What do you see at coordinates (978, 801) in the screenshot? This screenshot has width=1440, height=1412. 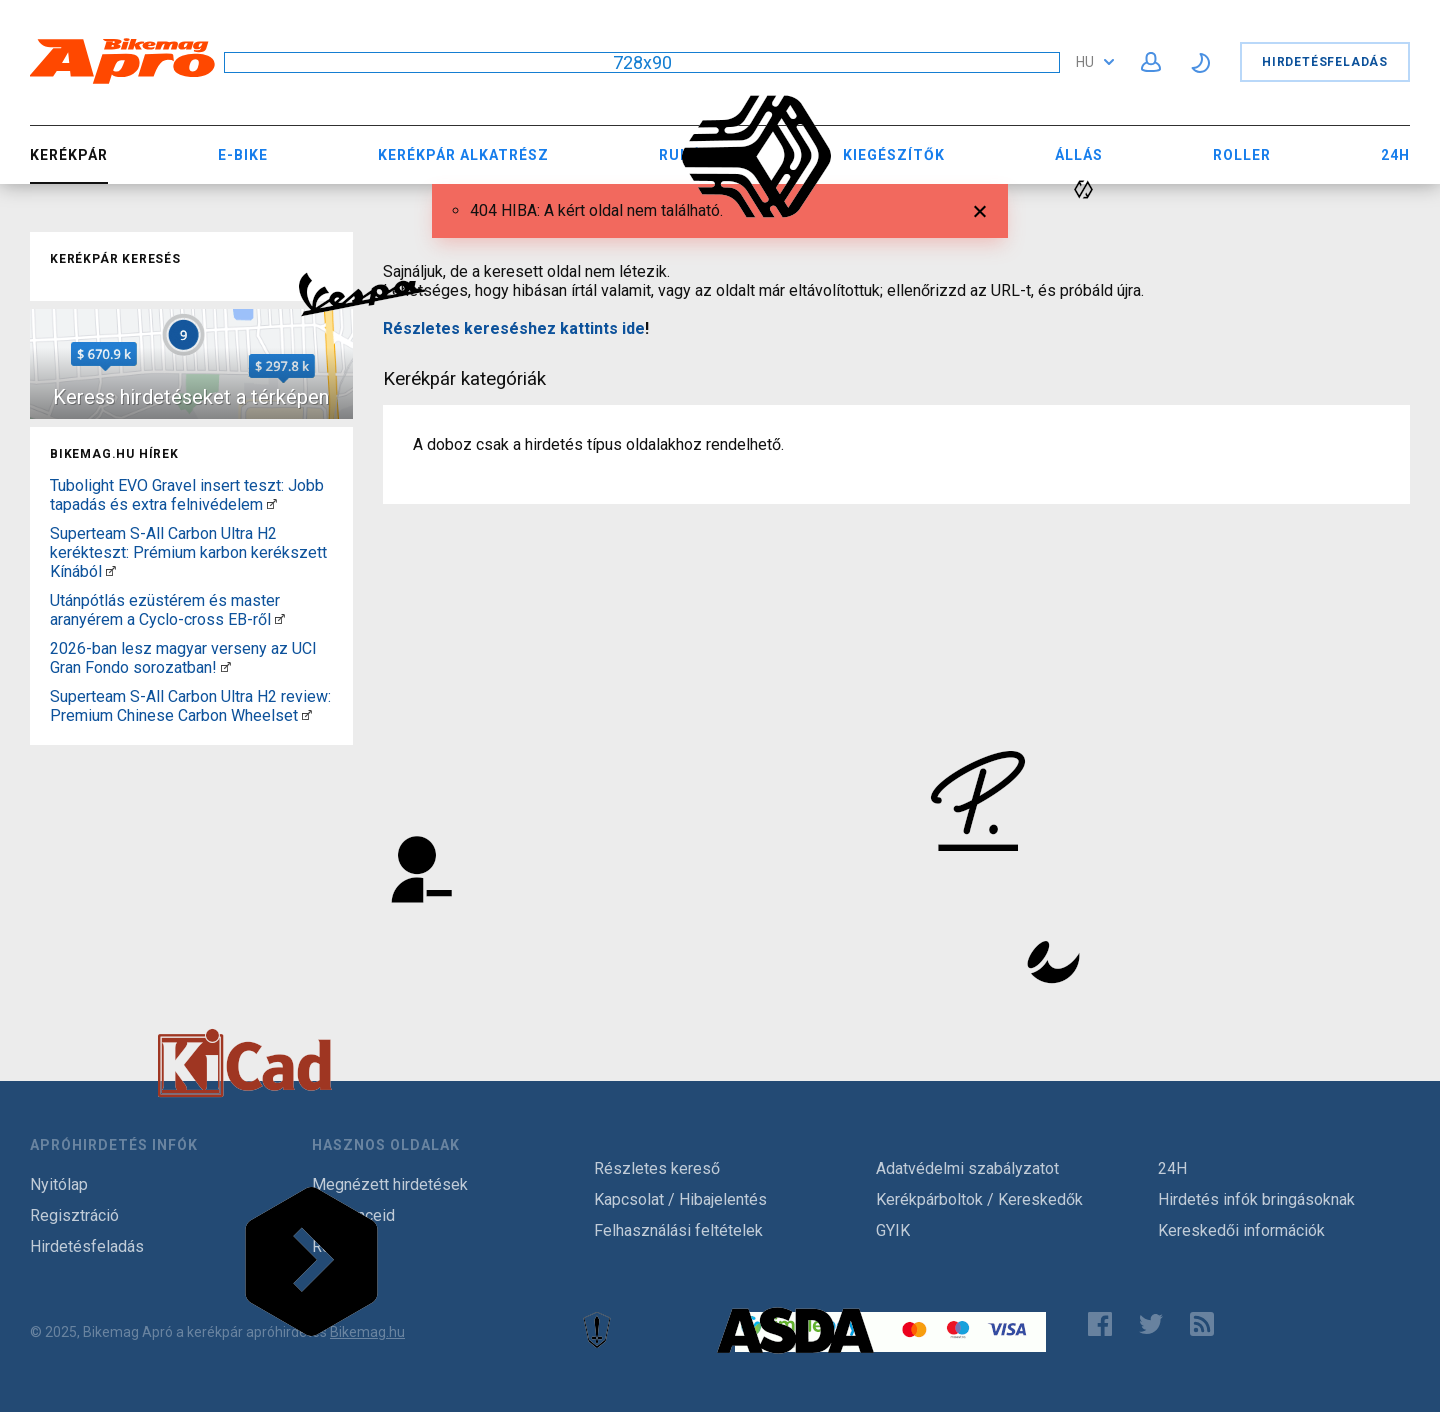 I see `open personio HR management app` at bounding box center [978, 801].